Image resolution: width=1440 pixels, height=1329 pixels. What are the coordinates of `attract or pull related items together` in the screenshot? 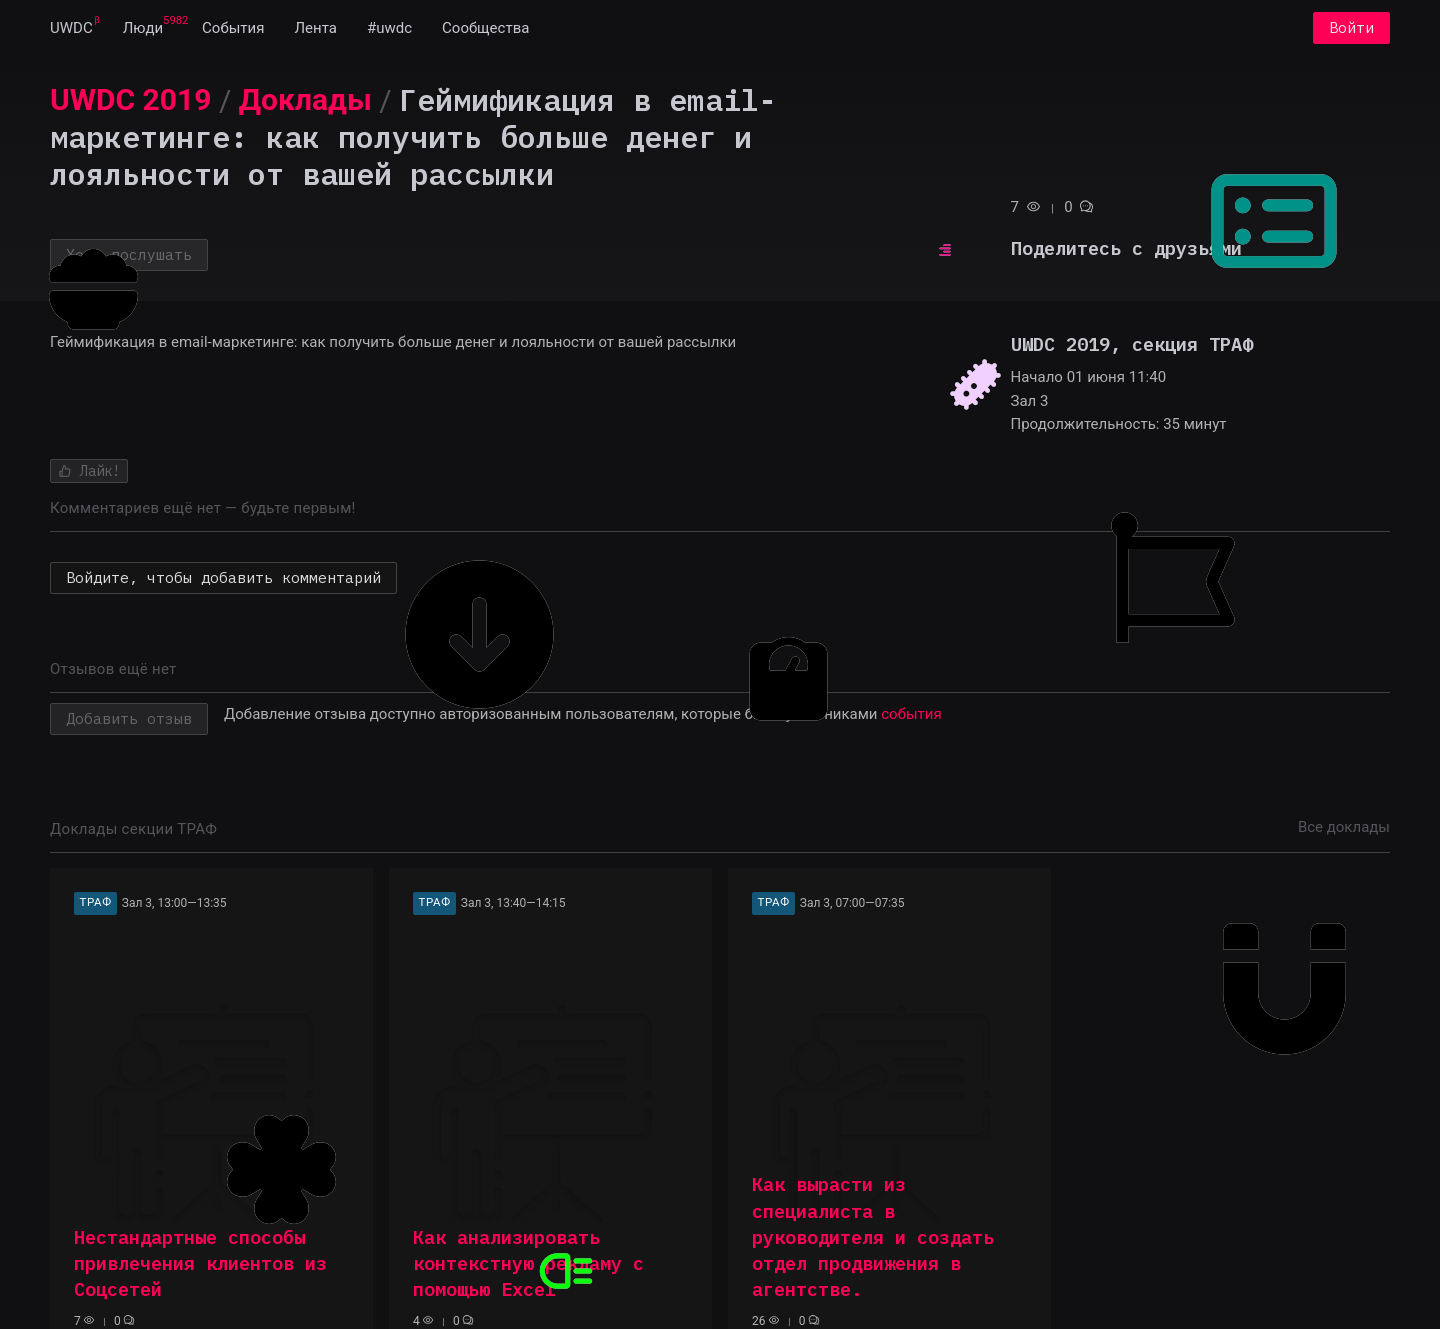 It's located at (1284, 984).